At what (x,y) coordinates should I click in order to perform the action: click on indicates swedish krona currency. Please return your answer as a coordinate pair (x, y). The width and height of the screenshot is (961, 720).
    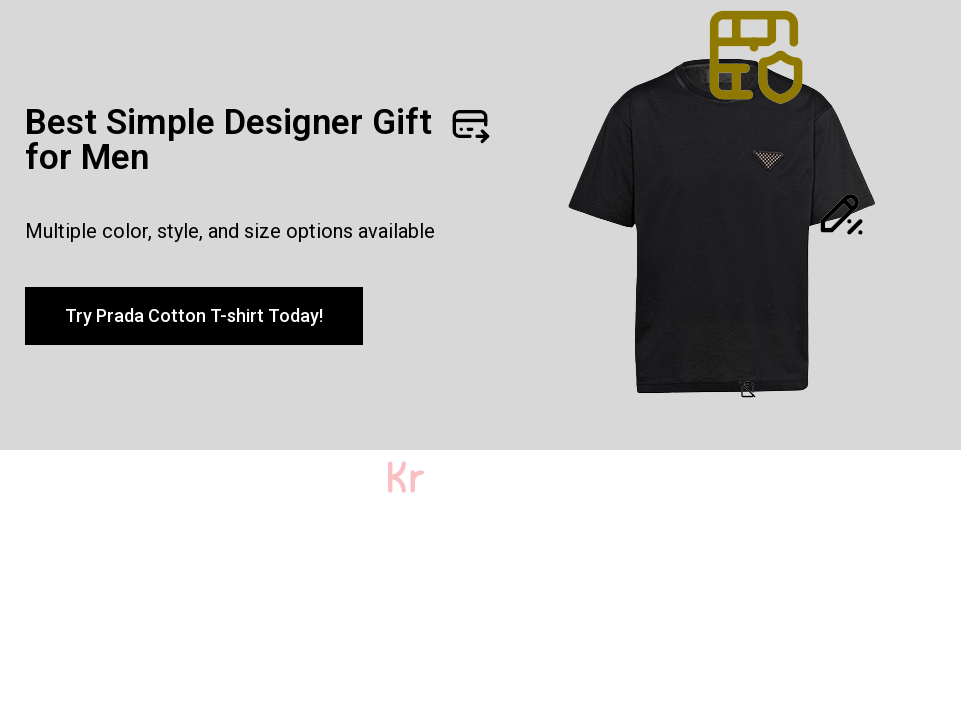
    Looking at the image, I should click on (406, 477).